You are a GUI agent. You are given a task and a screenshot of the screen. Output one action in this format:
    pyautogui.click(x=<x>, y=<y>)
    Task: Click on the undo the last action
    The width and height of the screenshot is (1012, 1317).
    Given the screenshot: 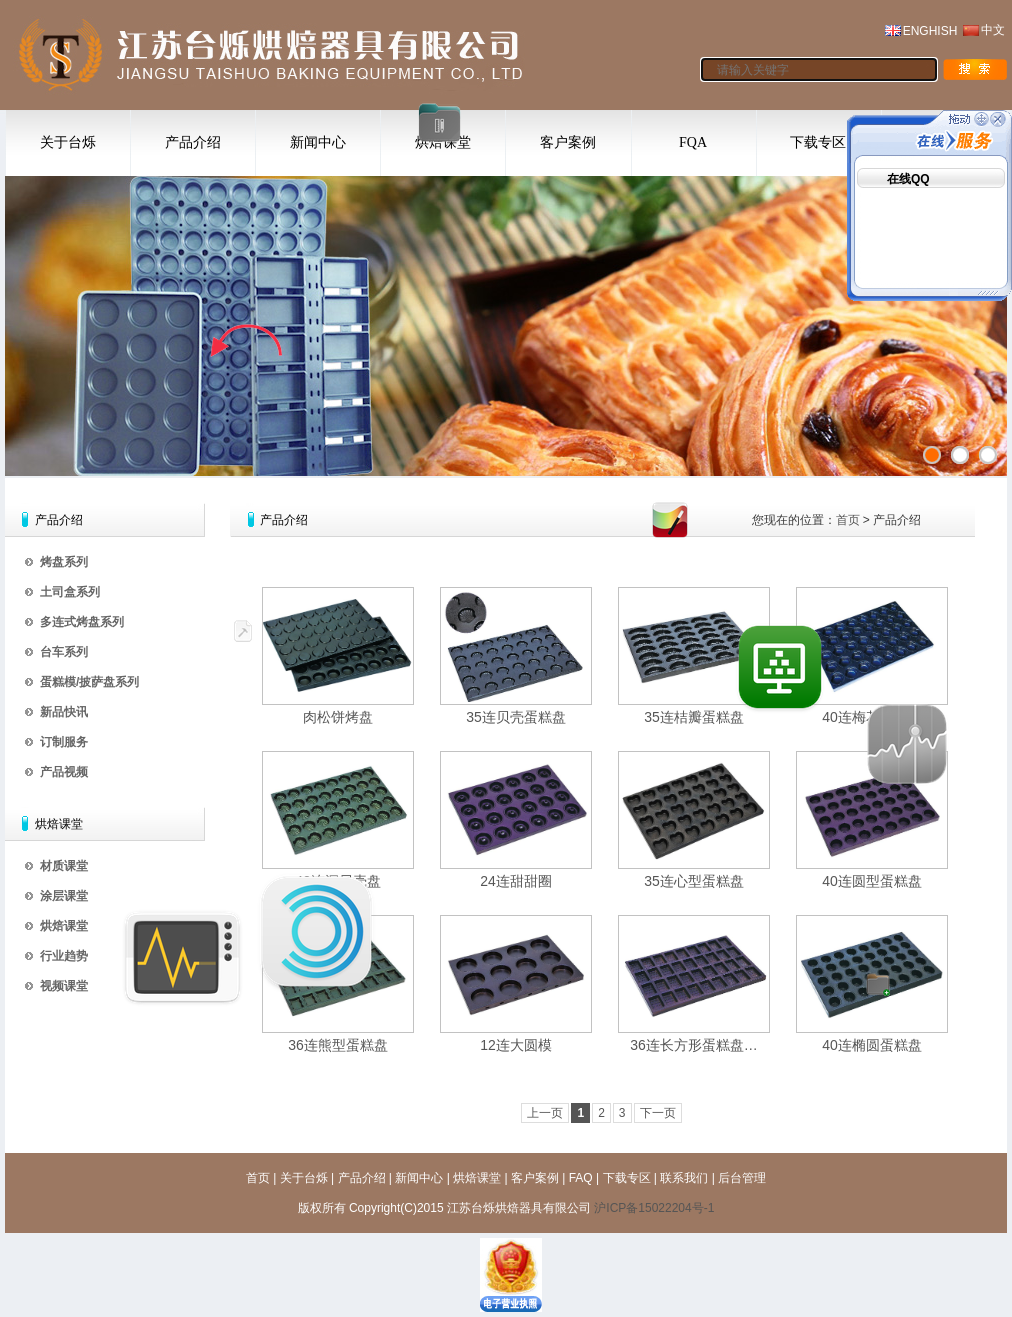 What is the action you would take?
    pyautogui.click(x=246, y=340)
    